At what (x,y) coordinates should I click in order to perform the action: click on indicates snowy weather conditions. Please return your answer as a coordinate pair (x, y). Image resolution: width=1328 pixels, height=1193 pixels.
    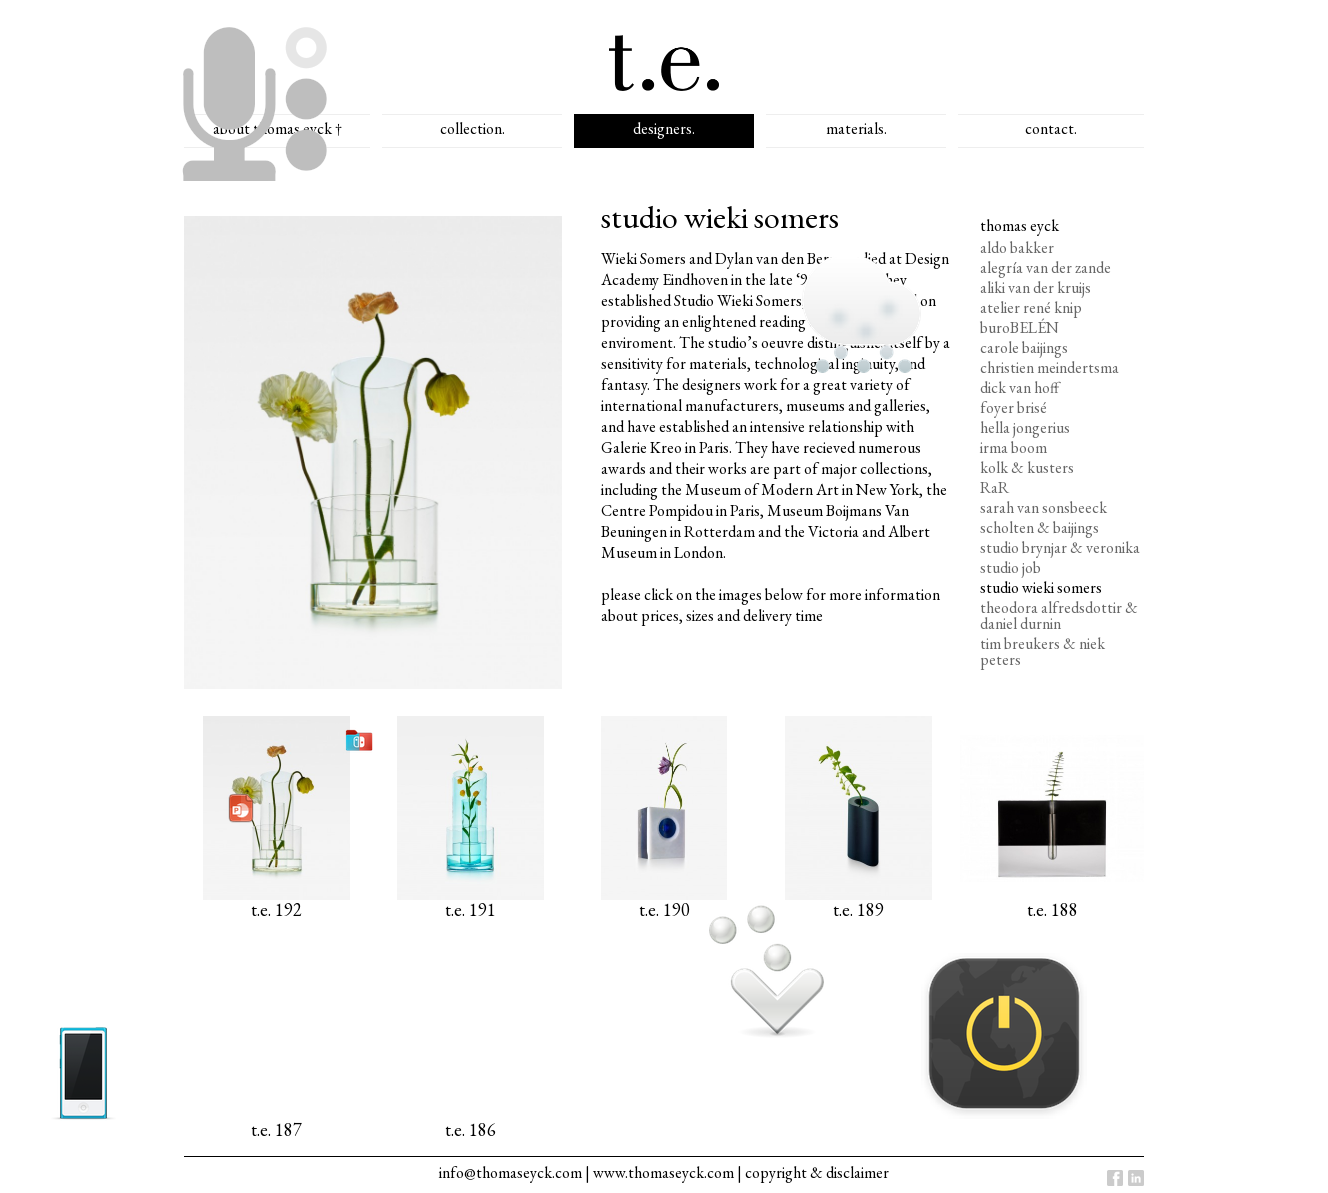
    Looking at the image, I should click on (861, 313).